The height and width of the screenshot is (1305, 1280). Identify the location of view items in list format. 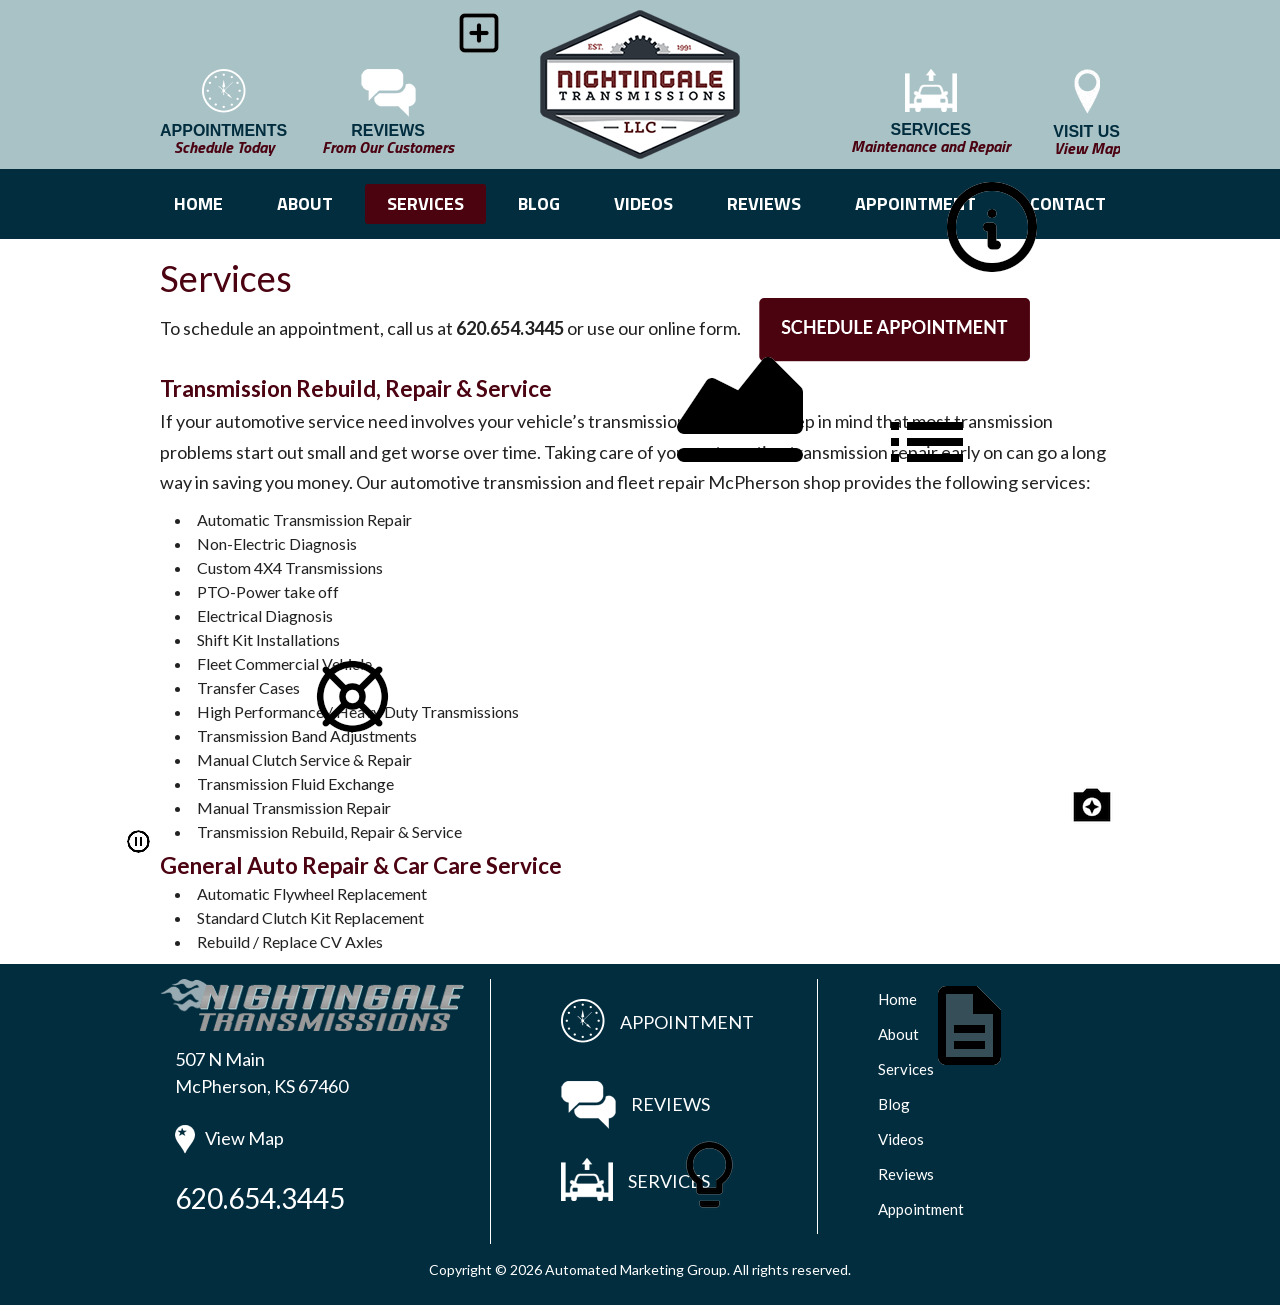
(927, 442).